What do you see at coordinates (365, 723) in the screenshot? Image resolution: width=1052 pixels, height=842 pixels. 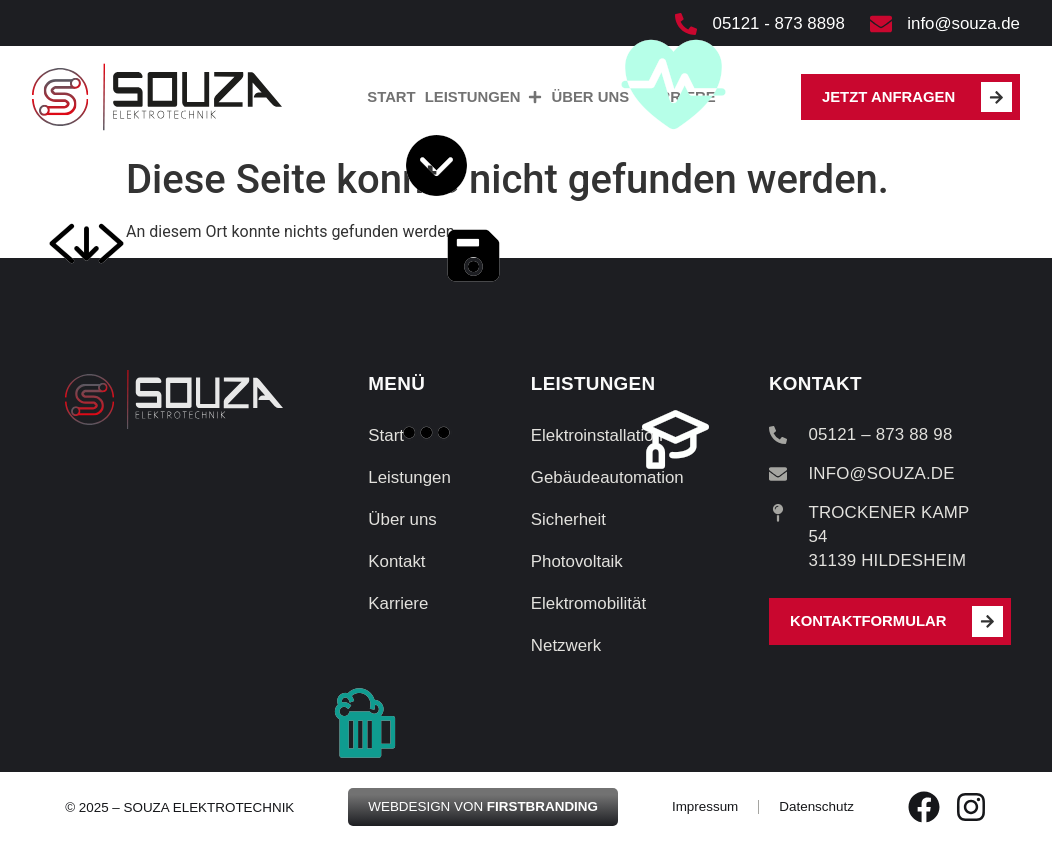 I see `view nearby bars or pubs` at bounding box center [365, 723].